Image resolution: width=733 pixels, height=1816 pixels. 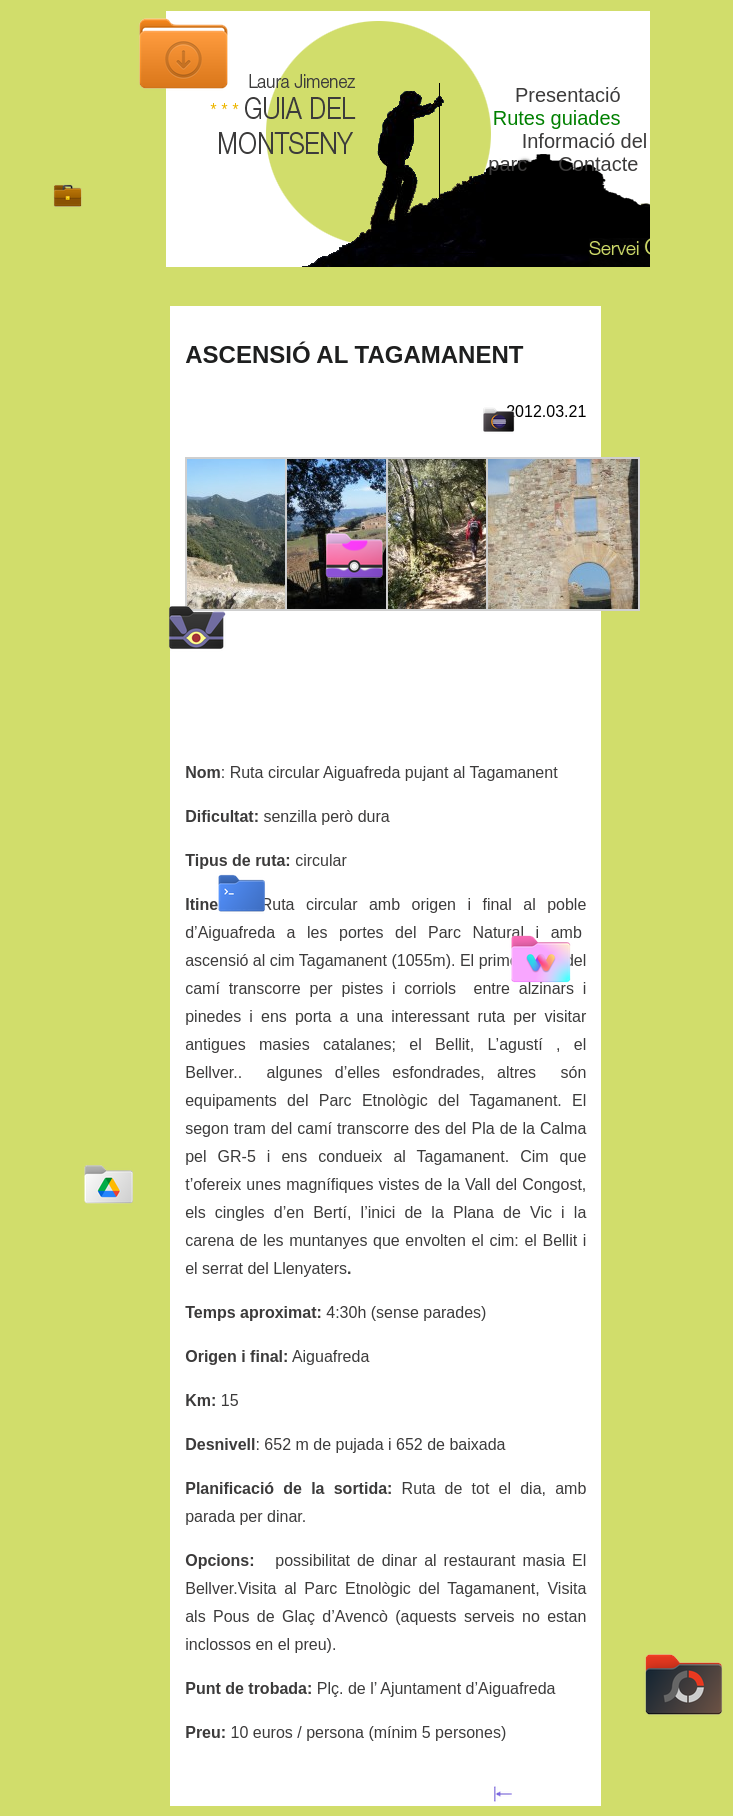 I want to click on open folder containing powershell scripts, so click(x=241, y=894).